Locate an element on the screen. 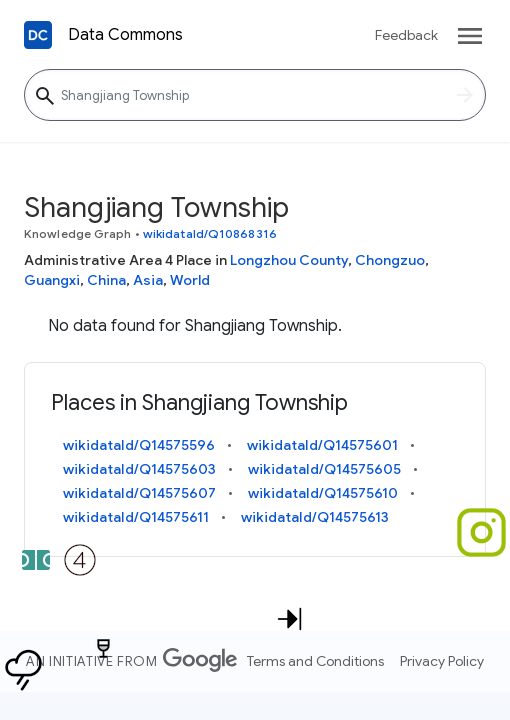 This screenshot has height=720, width=510. view current weather conditions is located at coordinates (23, 669).